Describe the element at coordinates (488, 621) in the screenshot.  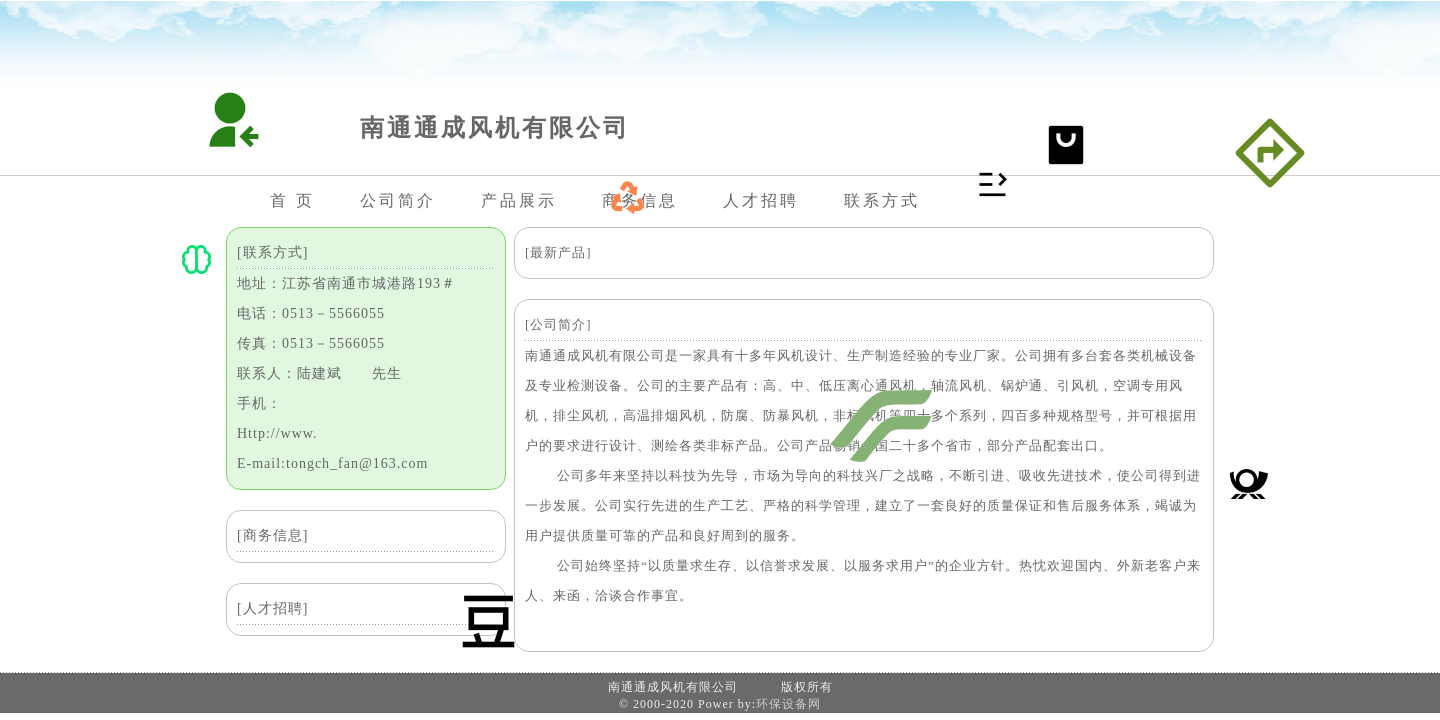
I see `open douban app` at that location.